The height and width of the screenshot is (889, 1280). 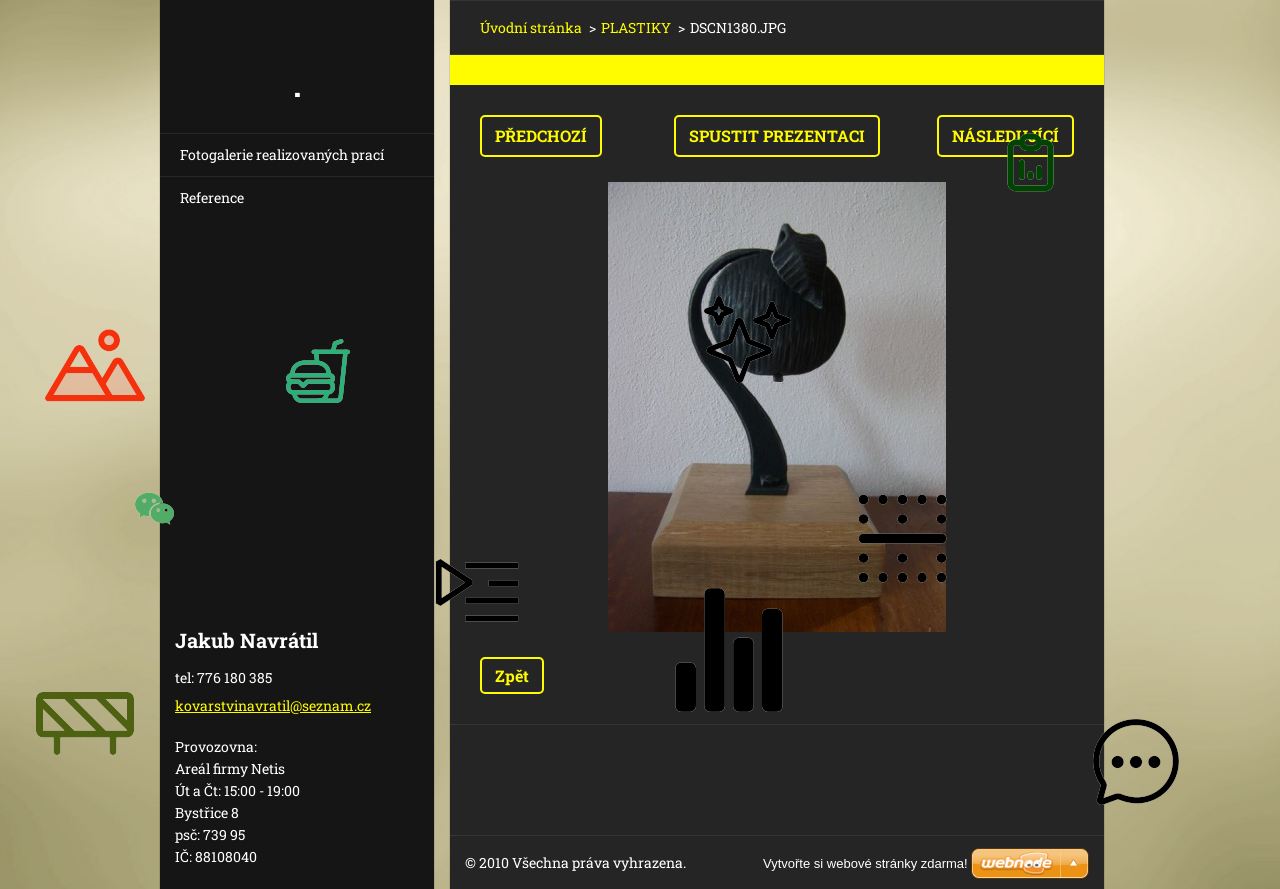 What do you see at coordinates (318, 371) in the screenshot?
I see `browse nearby fast food restaurants` at bounding box center [318, 371].